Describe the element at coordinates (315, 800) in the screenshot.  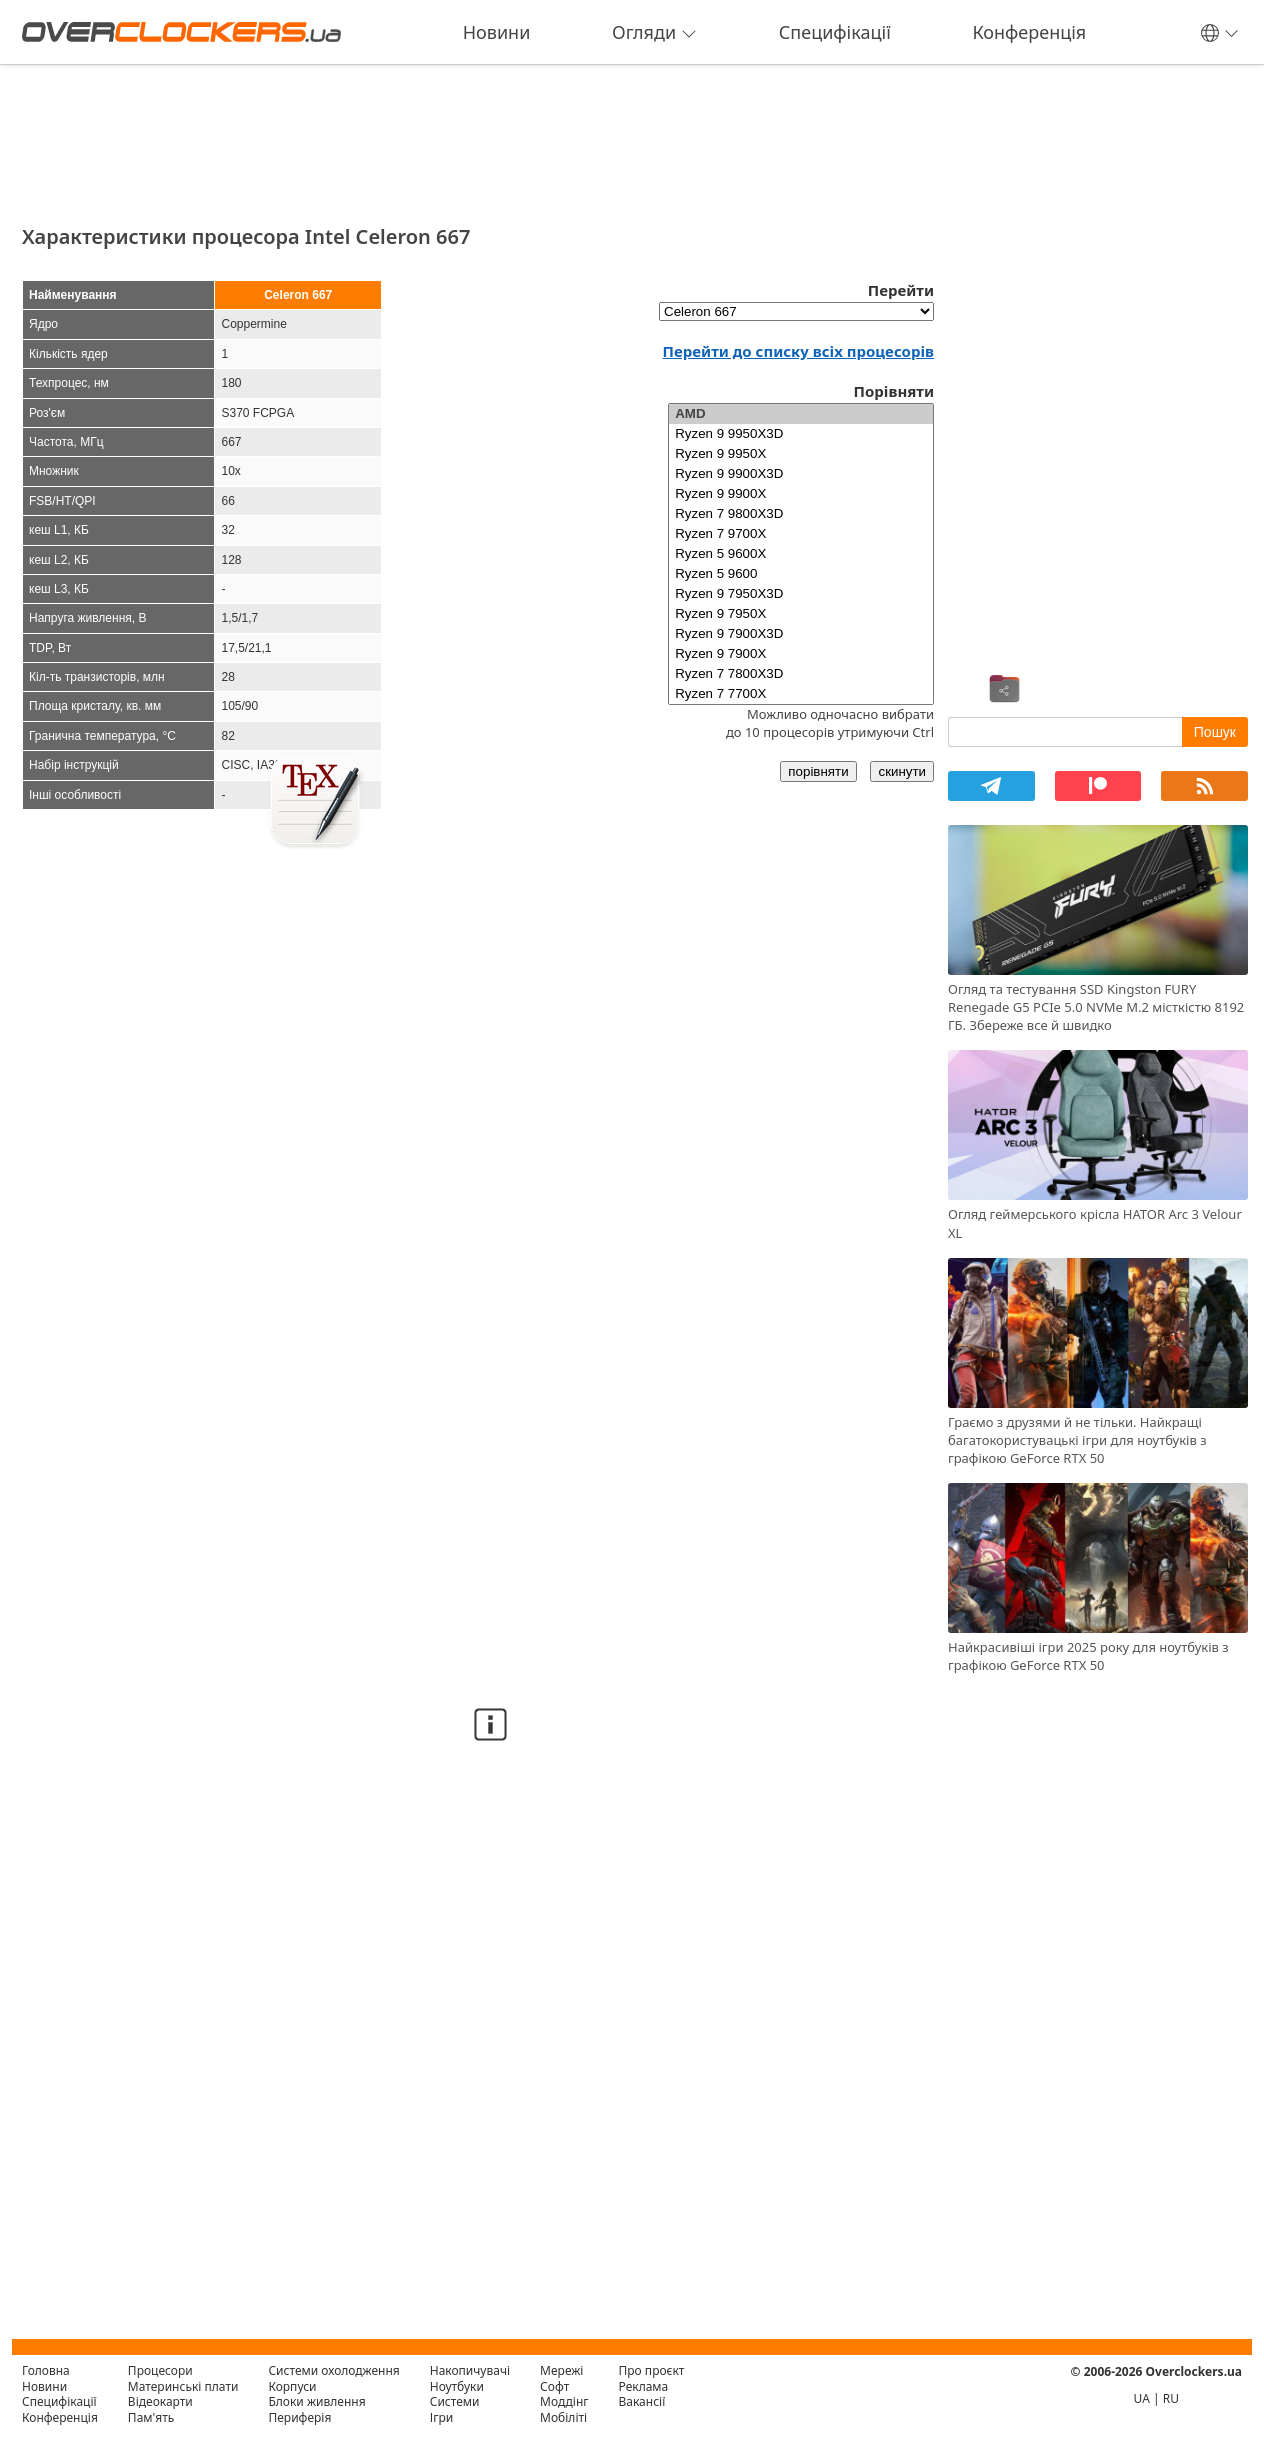
I see `open texstudio latex editor` at that location.